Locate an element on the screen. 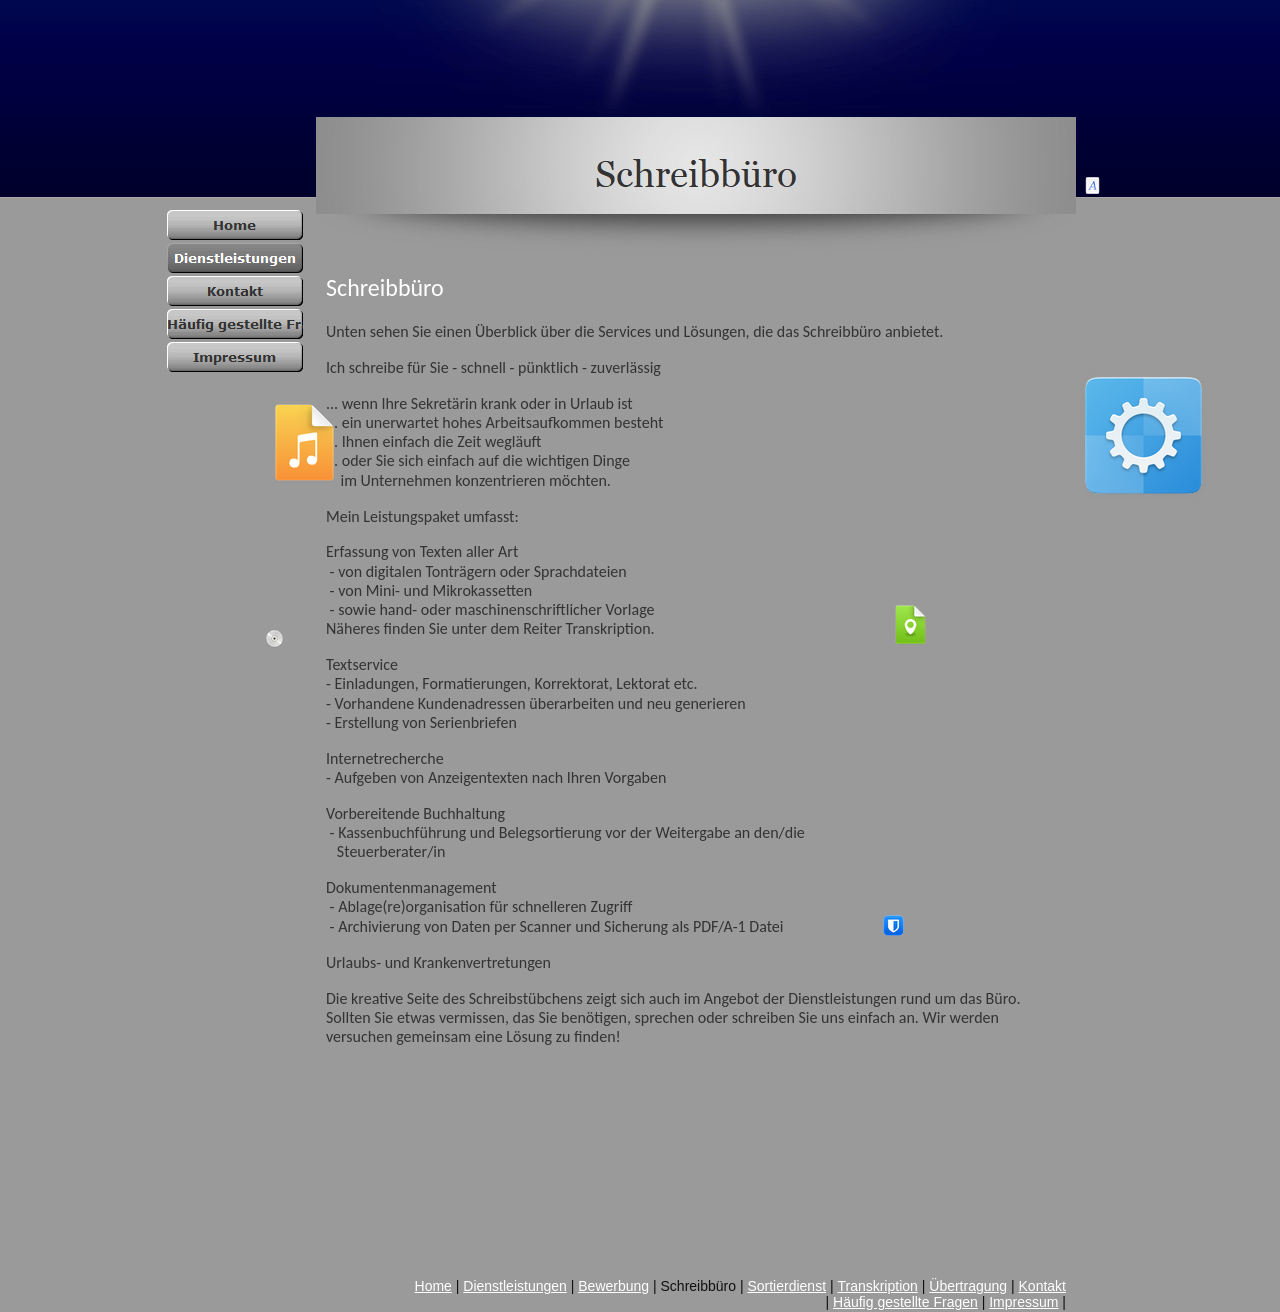  an ogg audio file is located at coordinates (304, 442).